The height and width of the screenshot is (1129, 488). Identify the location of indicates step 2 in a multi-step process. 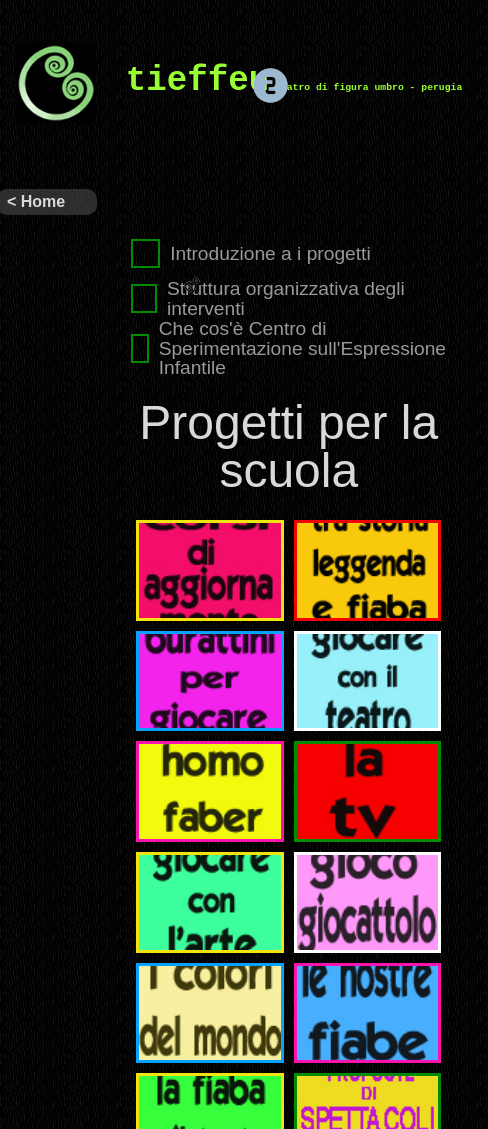
(270, 85).